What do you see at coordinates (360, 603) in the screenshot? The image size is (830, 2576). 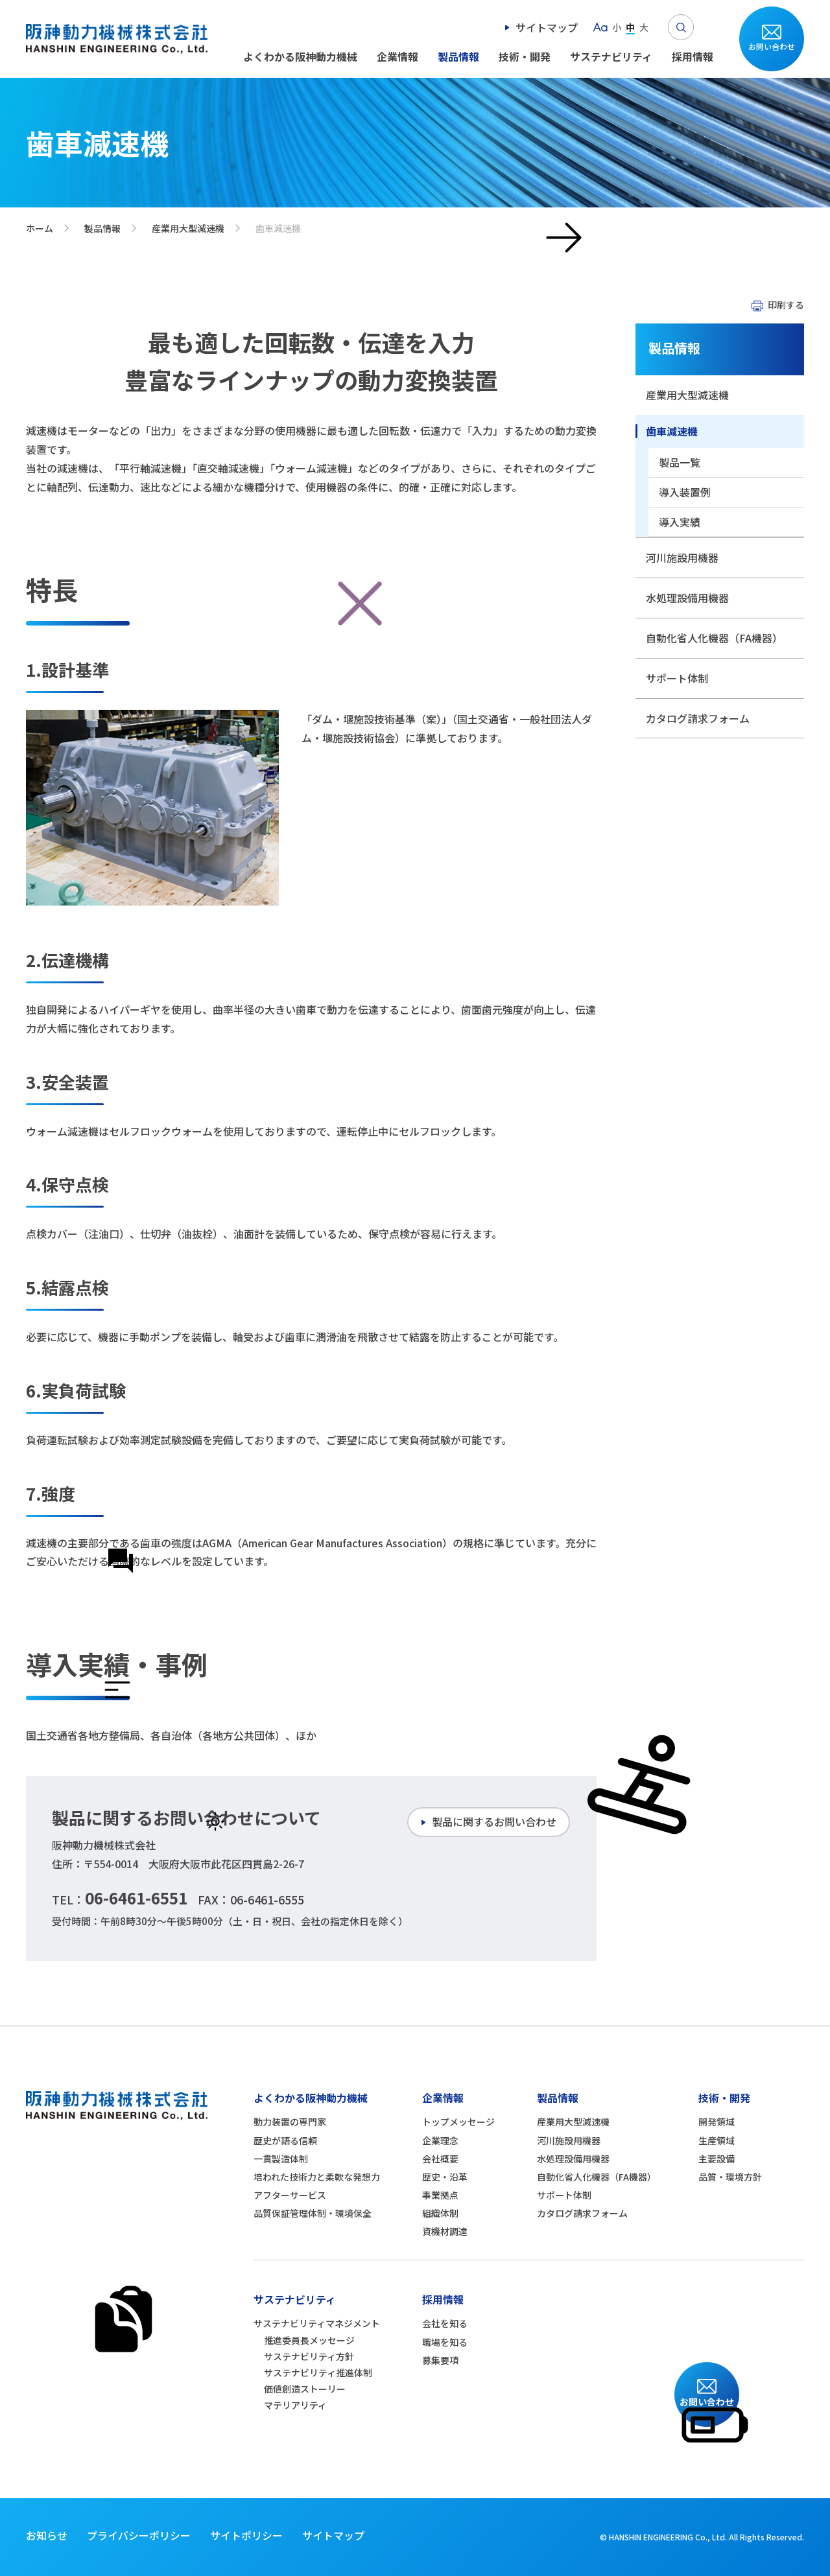 I see `close or dismiss a dialog` at bounding box center [360, 603].